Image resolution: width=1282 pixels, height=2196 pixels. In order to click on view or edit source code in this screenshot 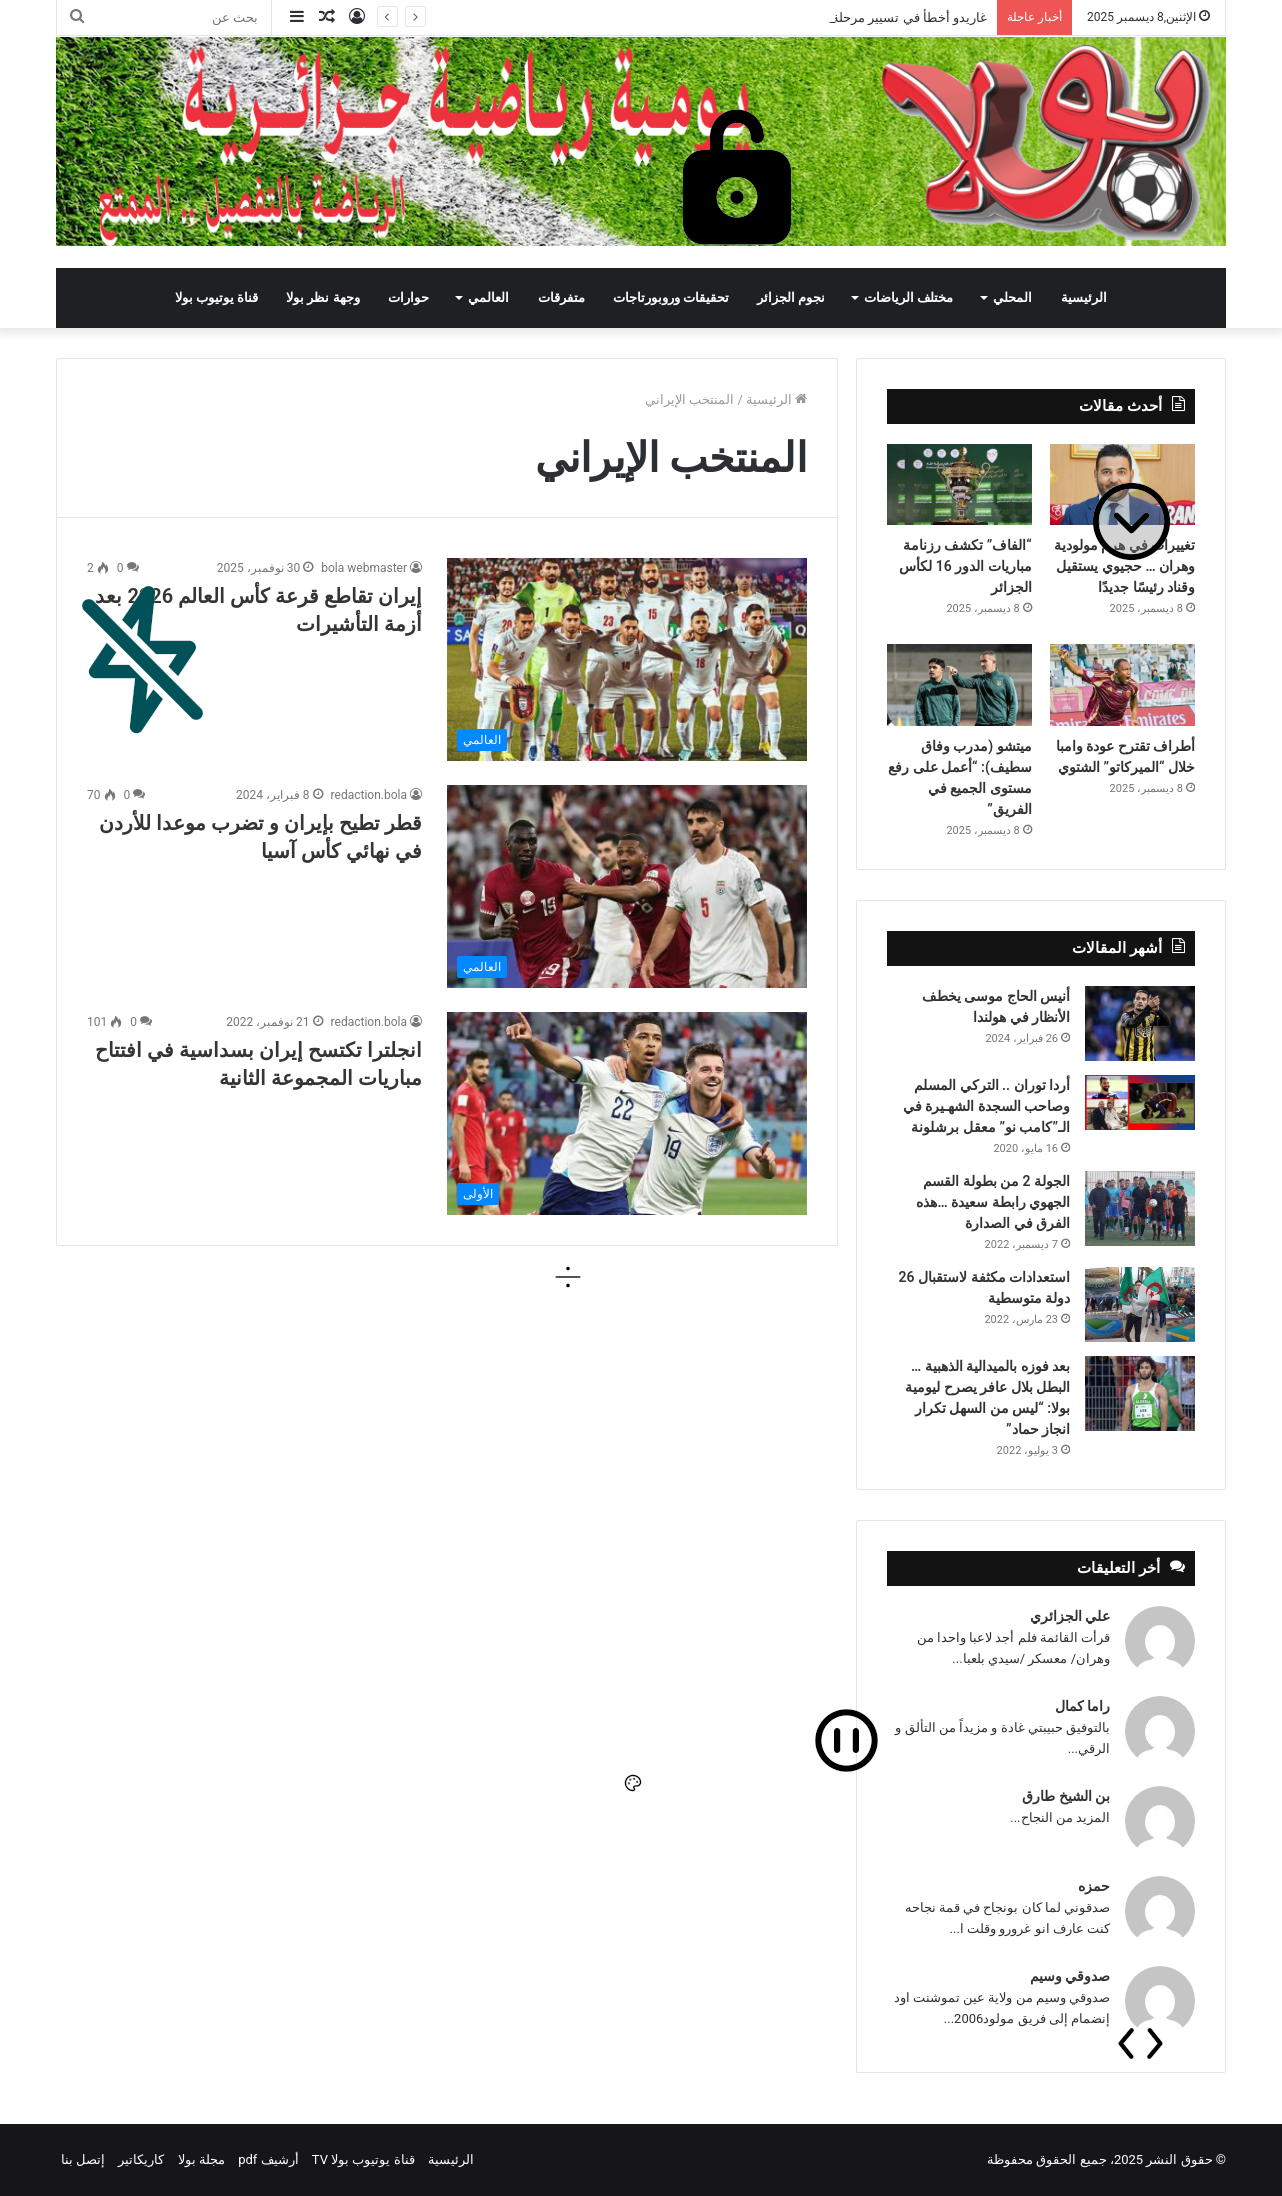, I will do `click(1140, 2043)`.